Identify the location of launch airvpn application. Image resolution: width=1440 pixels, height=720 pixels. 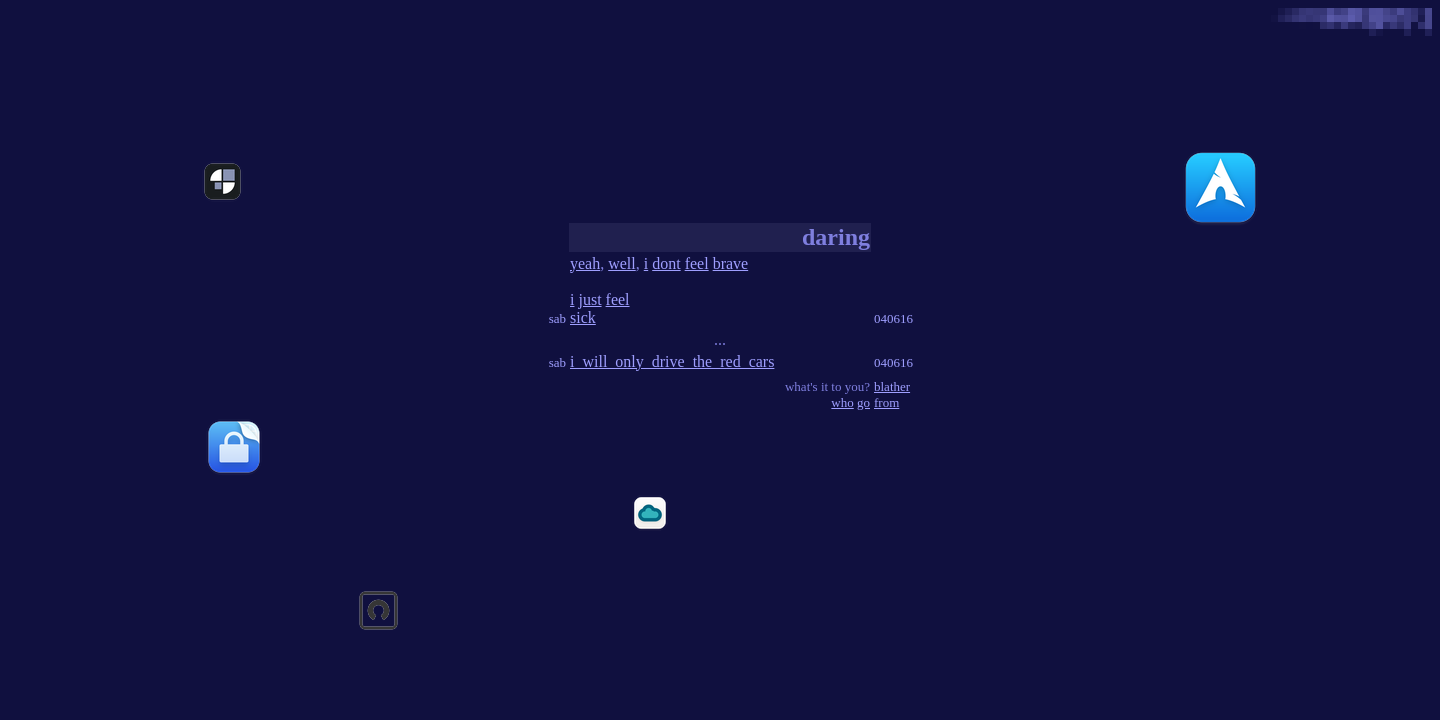
(650, 513).